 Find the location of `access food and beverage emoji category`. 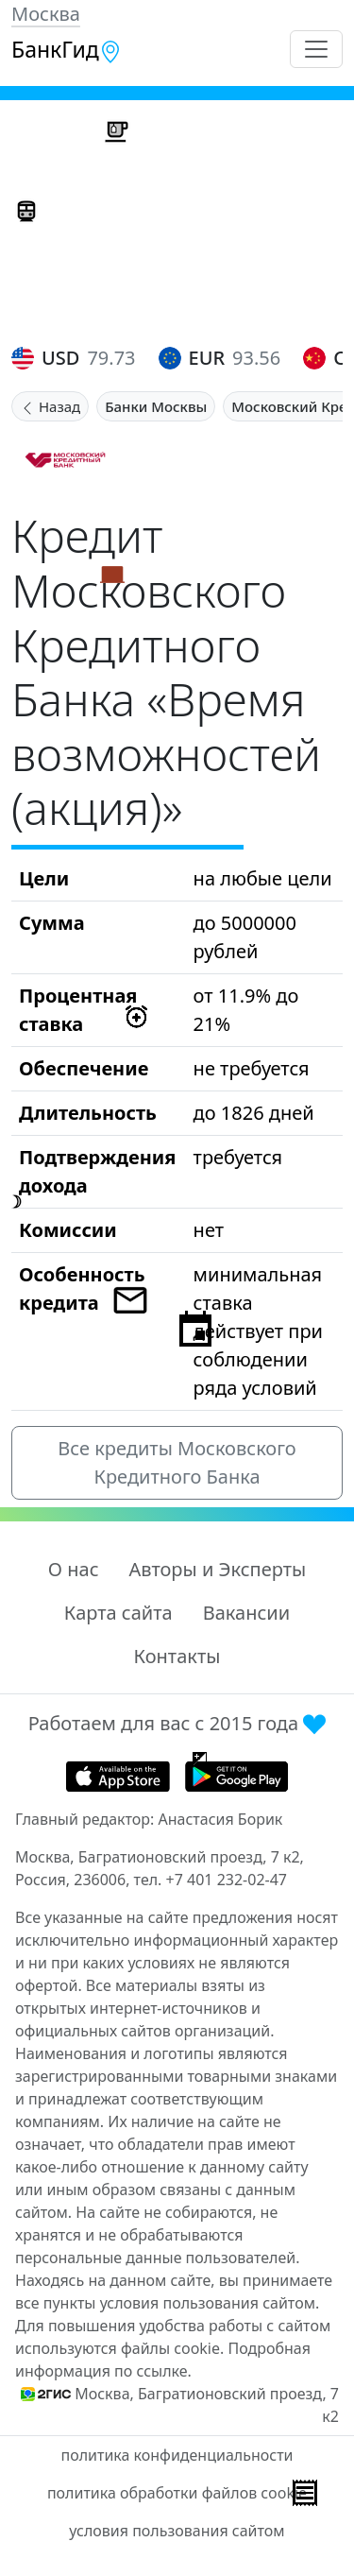

access food and beverage emoji category is located at coordinates (116, 131).